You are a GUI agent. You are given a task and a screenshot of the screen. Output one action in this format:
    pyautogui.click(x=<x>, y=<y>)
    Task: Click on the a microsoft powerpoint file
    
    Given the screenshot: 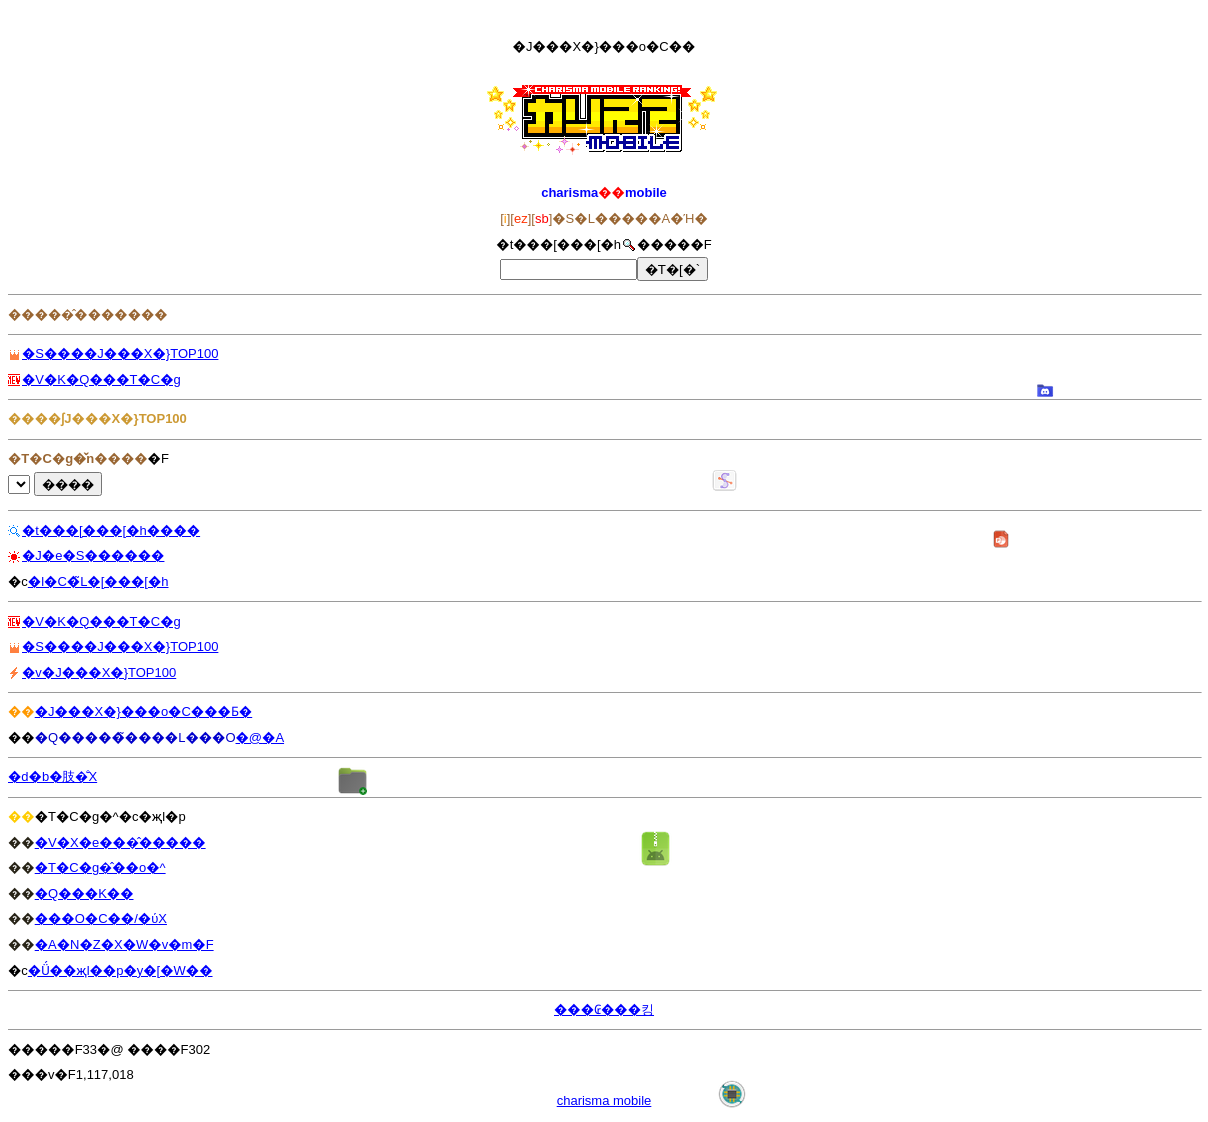 What is the action you would take?
    pyautogui.click(x=1001, y=539)
    